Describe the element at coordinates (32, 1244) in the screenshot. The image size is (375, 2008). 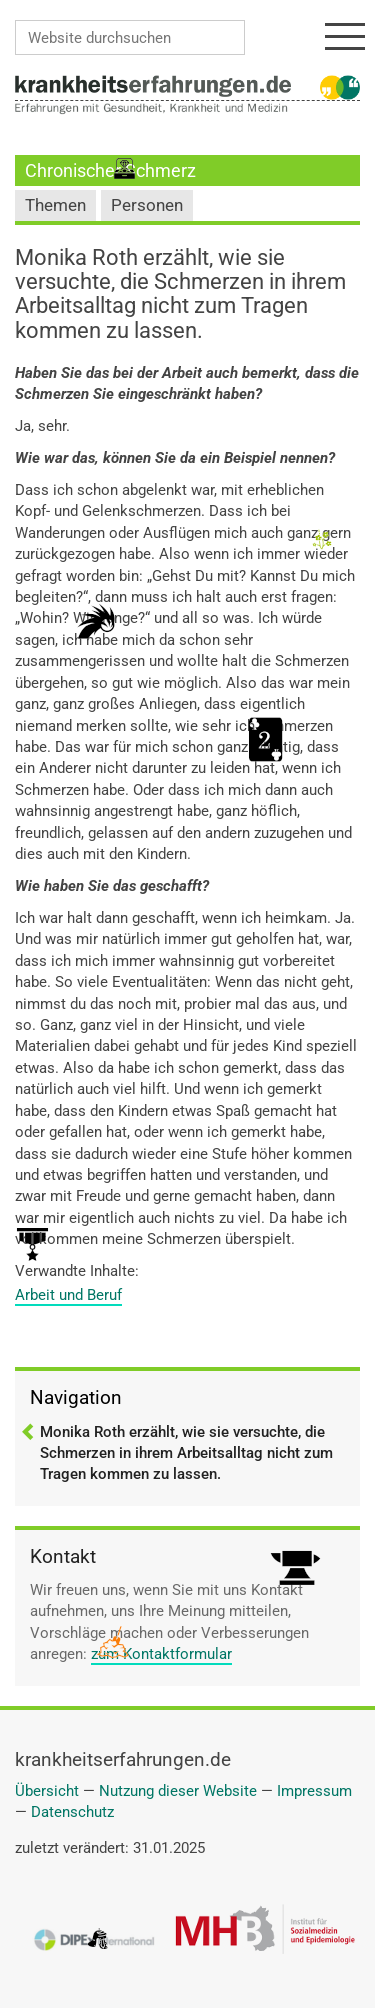
I see `view achievements or awards` at that location.